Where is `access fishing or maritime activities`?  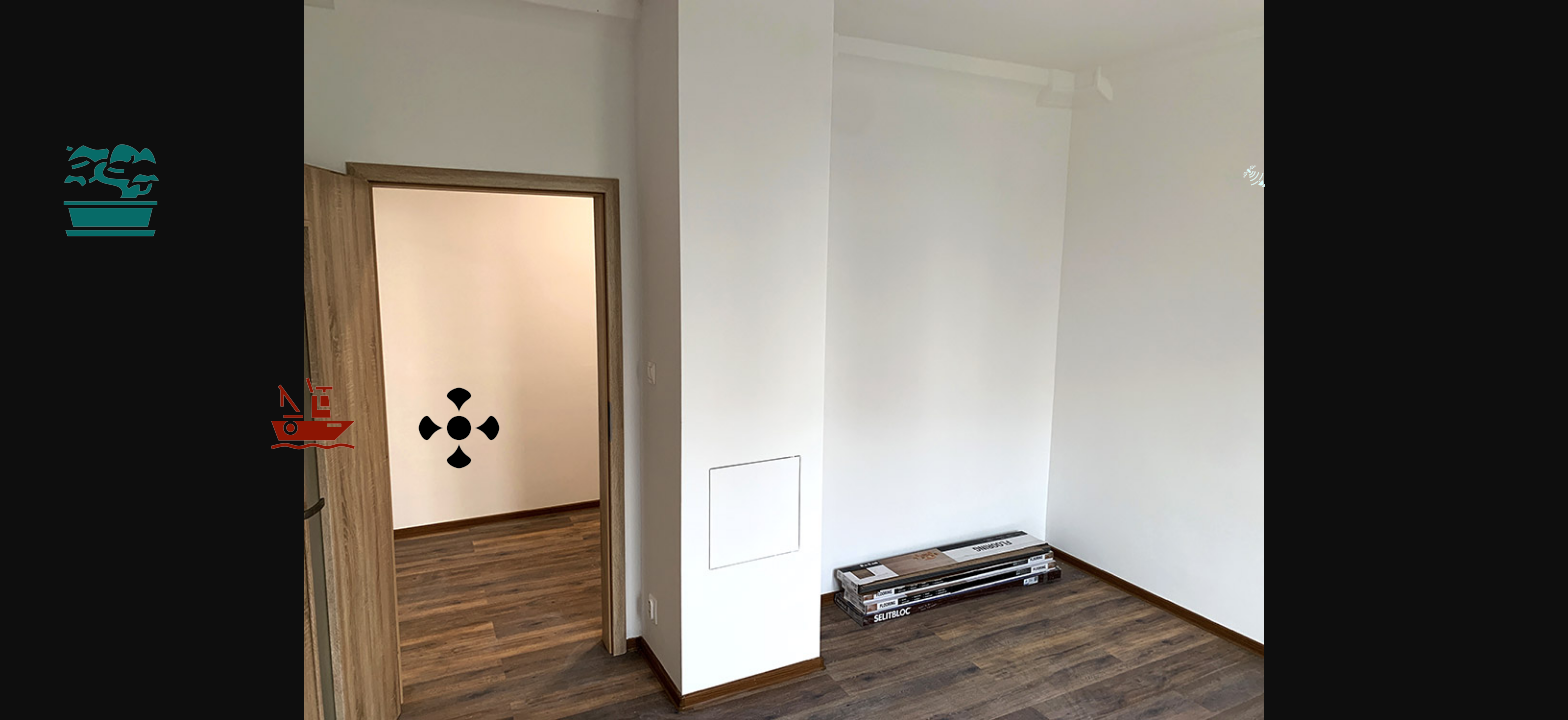
access fishing or maritime activities is located at coordinates (313, 411).